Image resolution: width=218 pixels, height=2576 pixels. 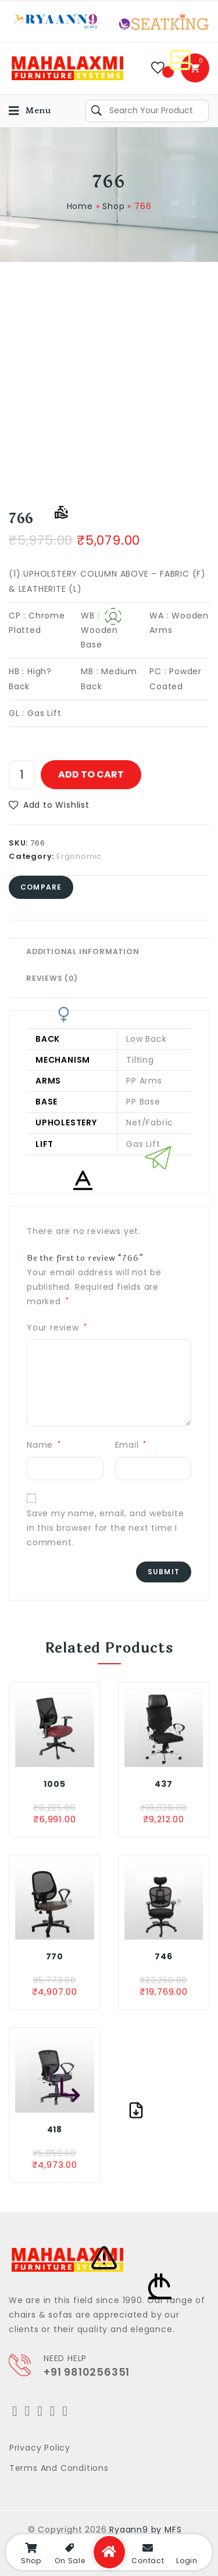 I want to click on download file, so click(x=136, y=2110).